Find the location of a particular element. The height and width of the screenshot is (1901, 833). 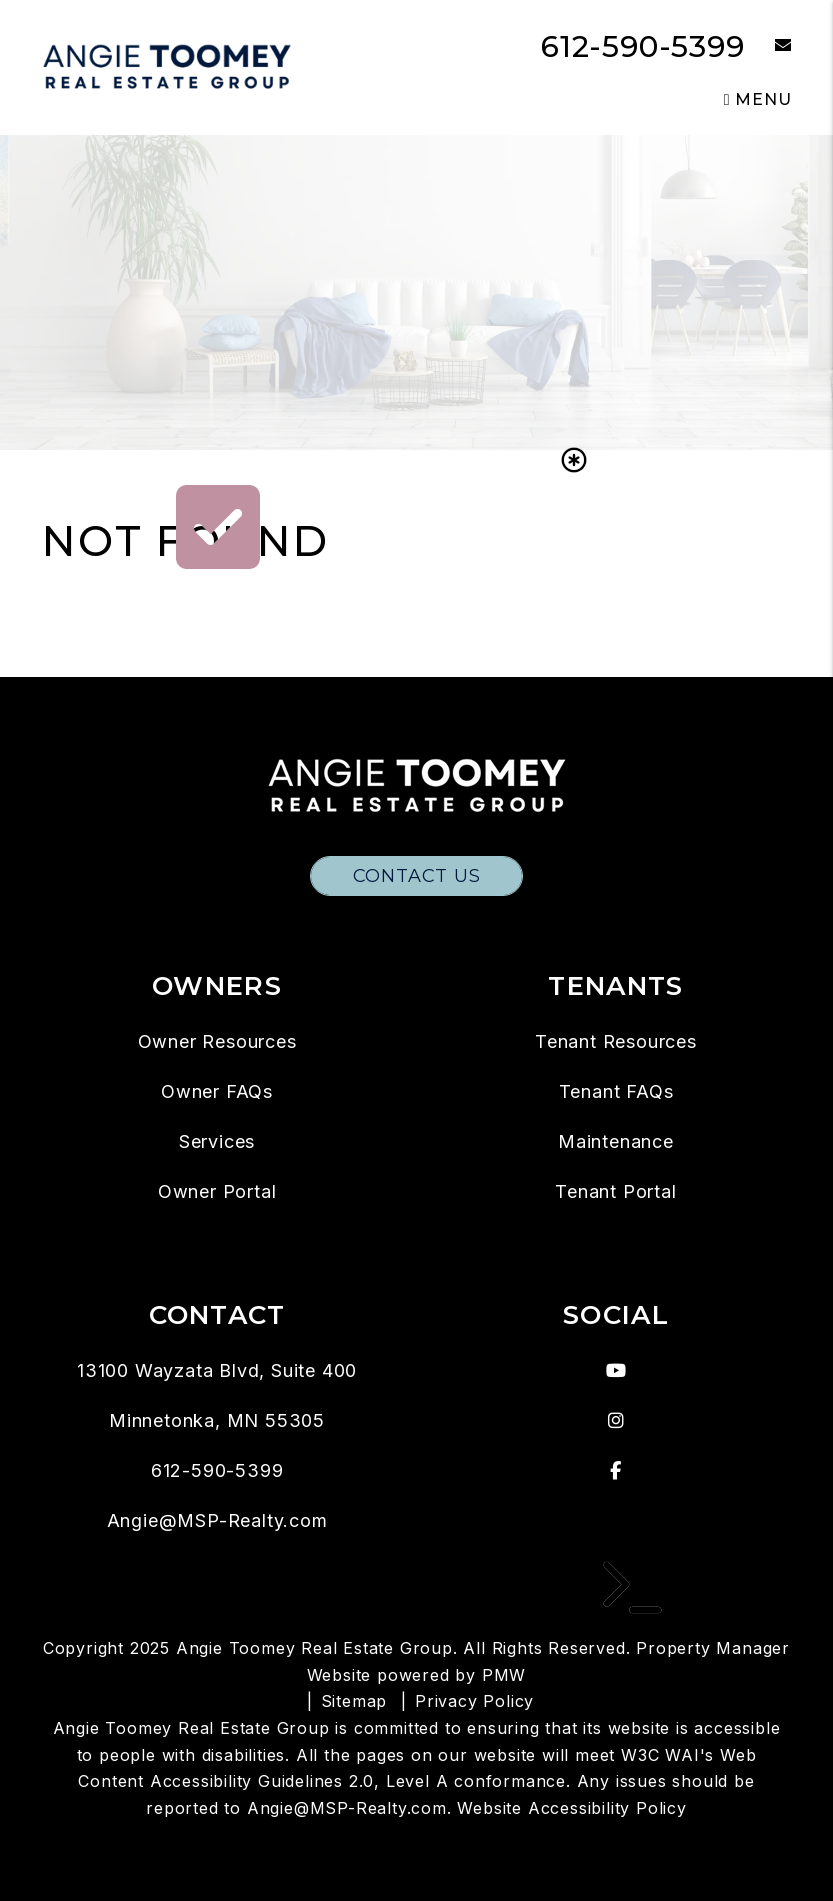

a selected or checked item is located at coordinates (218, 527).